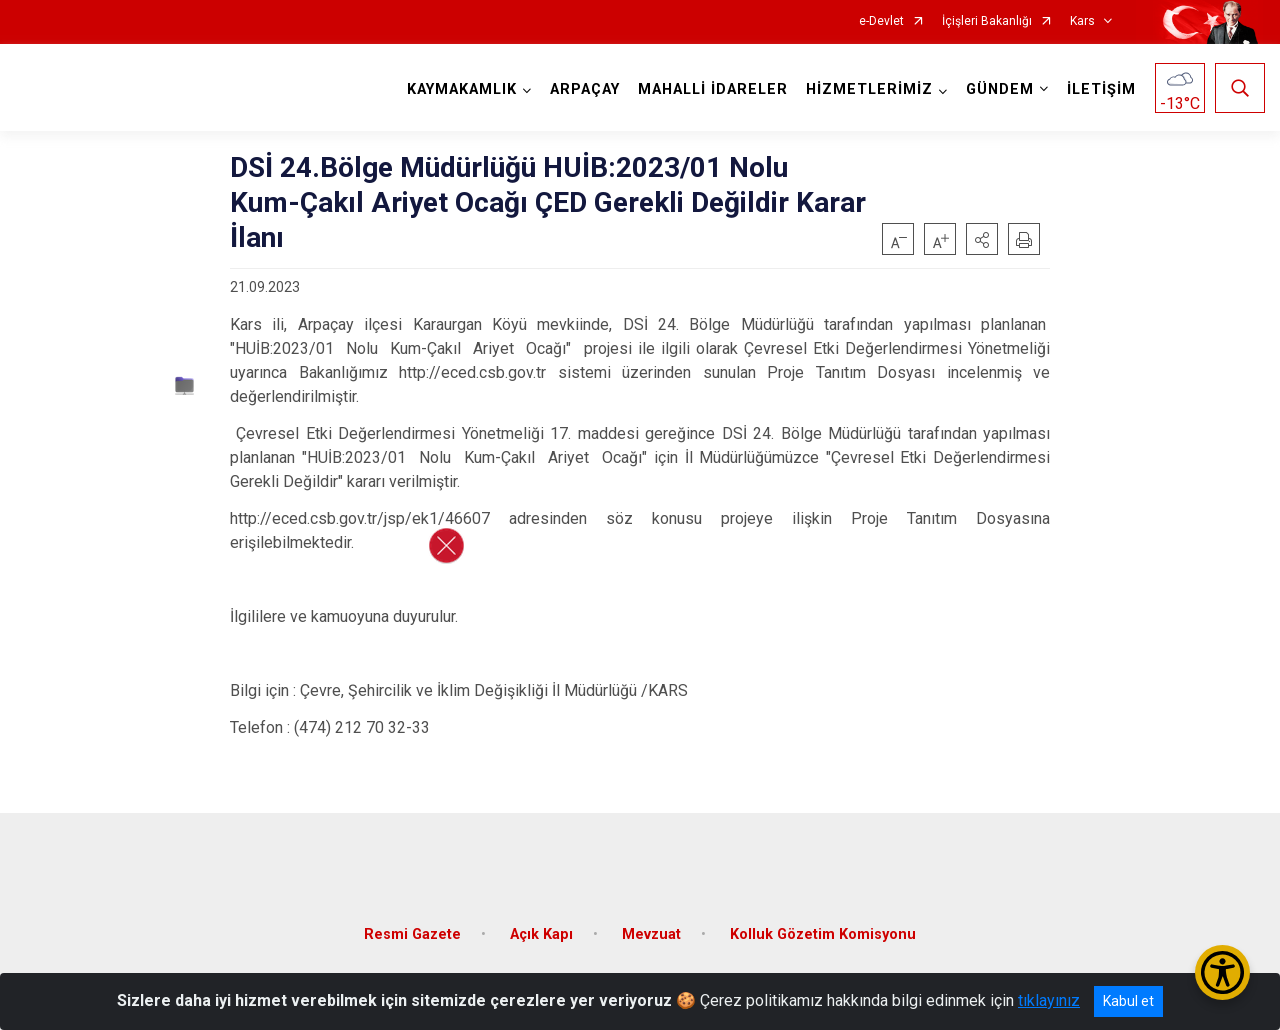 The width and height of the screenshot is (1280, 1030). I want to click on indicates a file cannot sync to Dropbox, so click(446, 545).